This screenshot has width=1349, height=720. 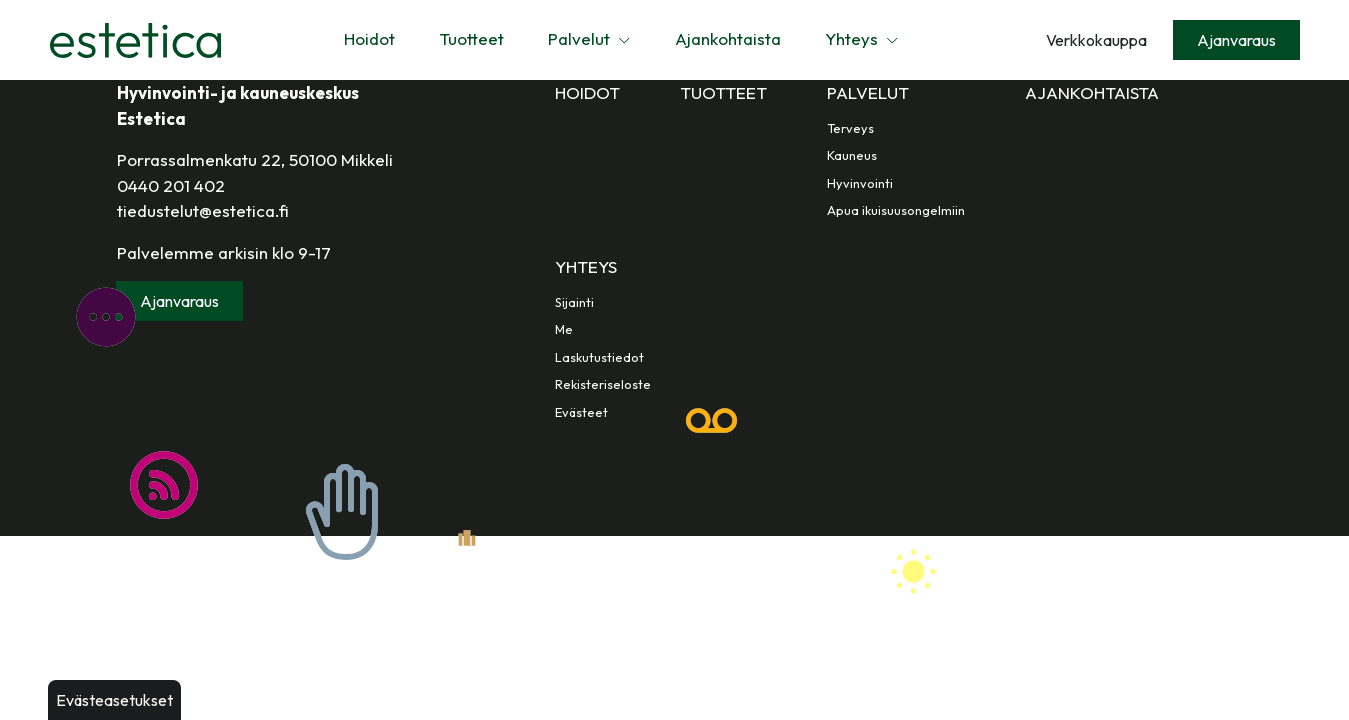 What do you see at coordinates (711, 420) in the screenshot?
I see `access voicemail messages` at bounding box center [711, 420].